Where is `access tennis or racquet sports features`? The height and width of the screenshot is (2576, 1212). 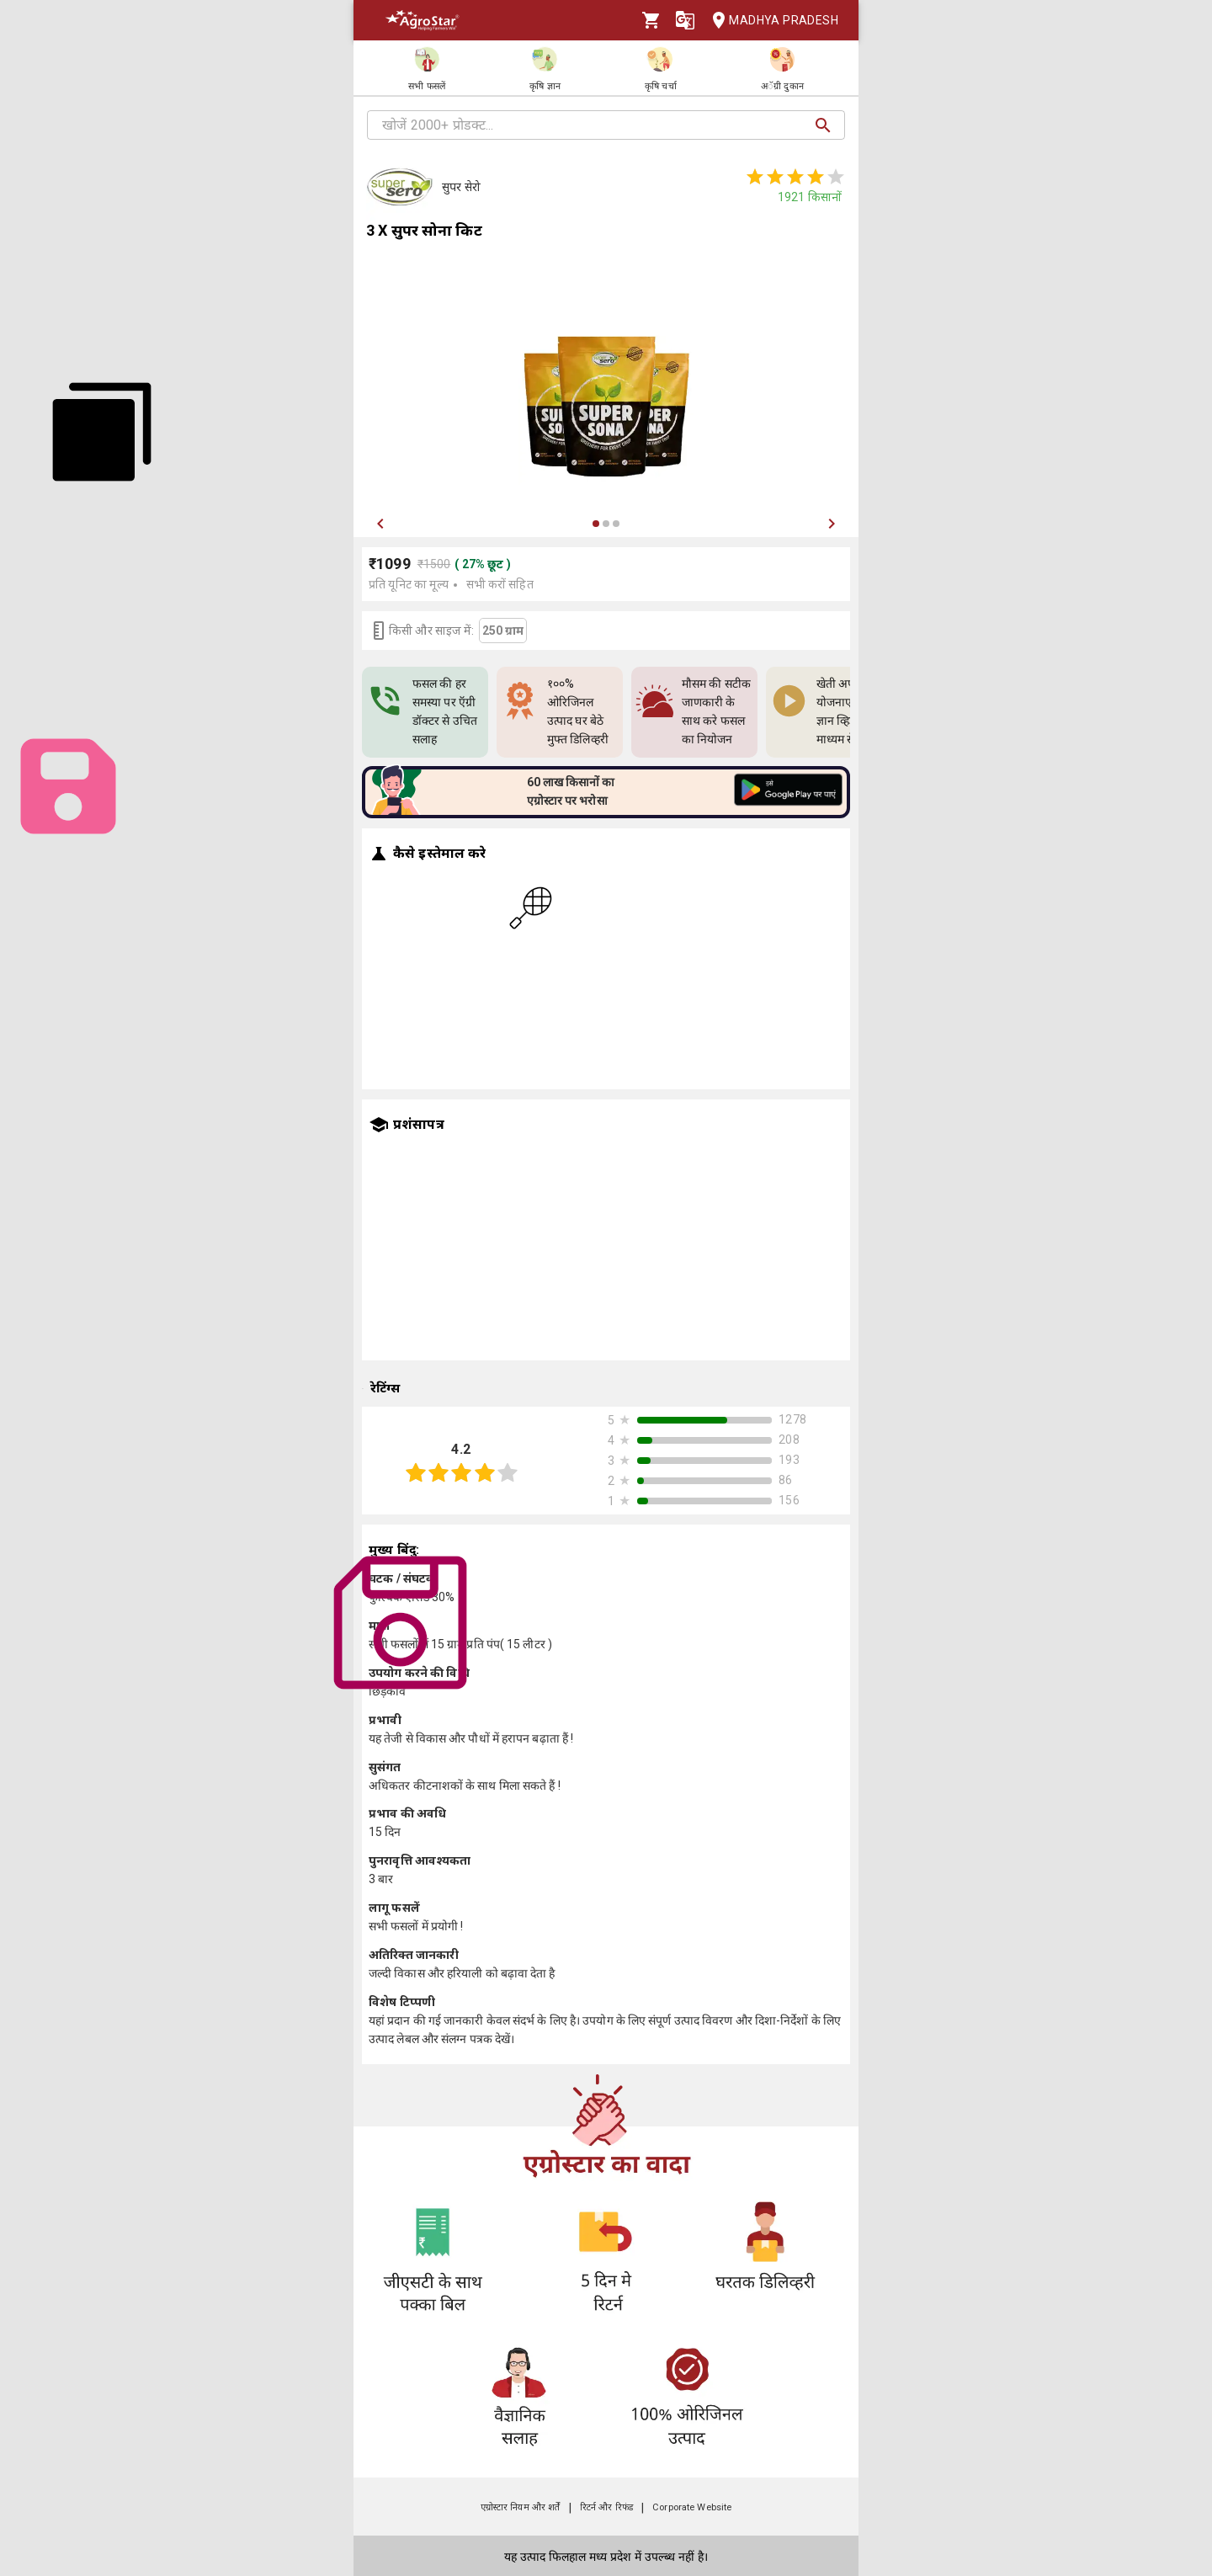
access tennis or racquet sports features is located at coordinates (529, 908).